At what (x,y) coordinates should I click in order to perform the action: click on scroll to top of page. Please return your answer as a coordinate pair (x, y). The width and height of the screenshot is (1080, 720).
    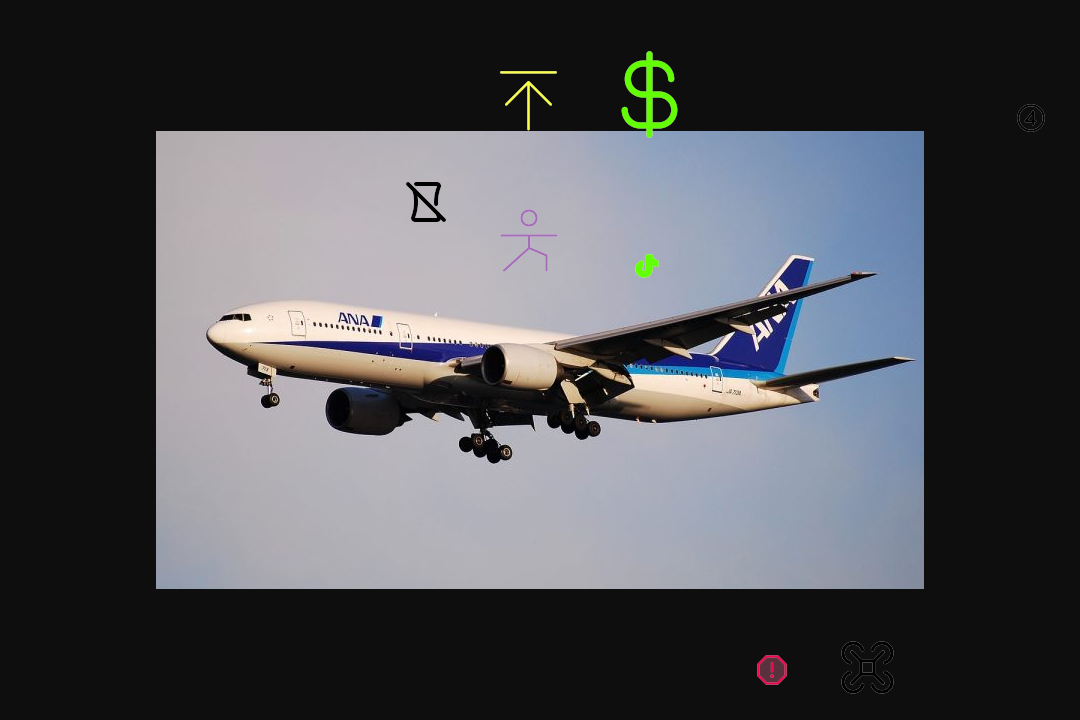
    Looking at the image, I should click on (528, 99).